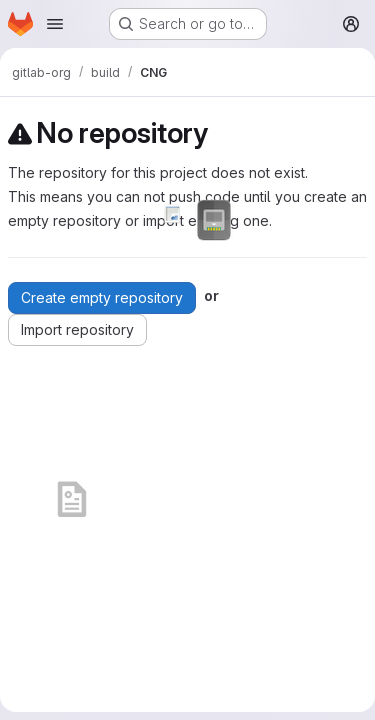  I want to click on open a document file, so click(72, 498).